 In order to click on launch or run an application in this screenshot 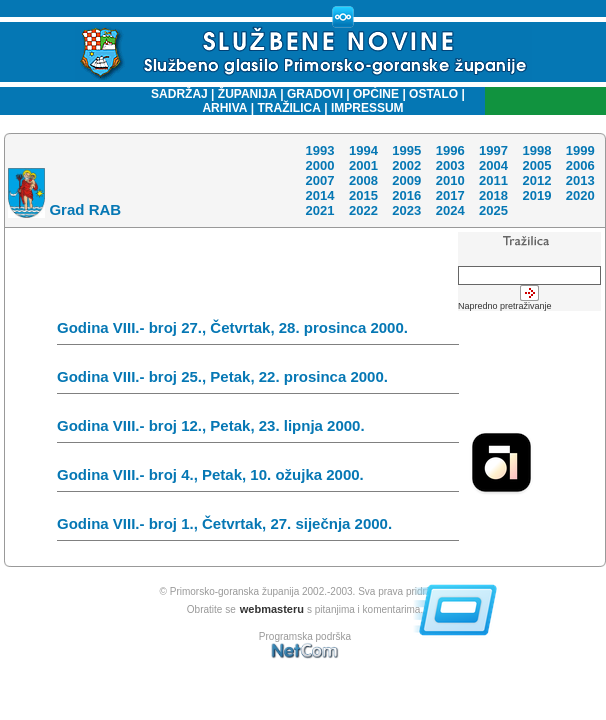, I will do `click(458, 610)`.